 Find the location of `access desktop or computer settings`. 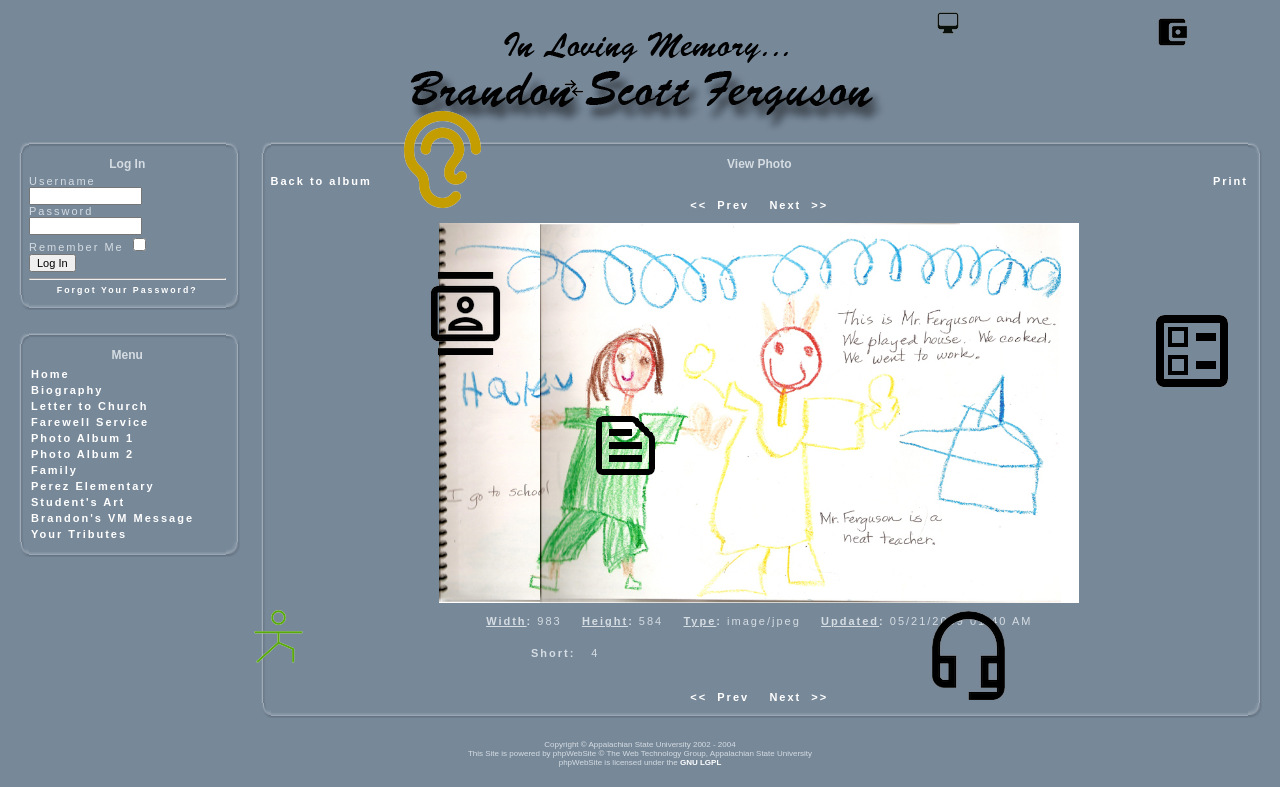

access desktop or computer settings is located at coordinates (948, 23).